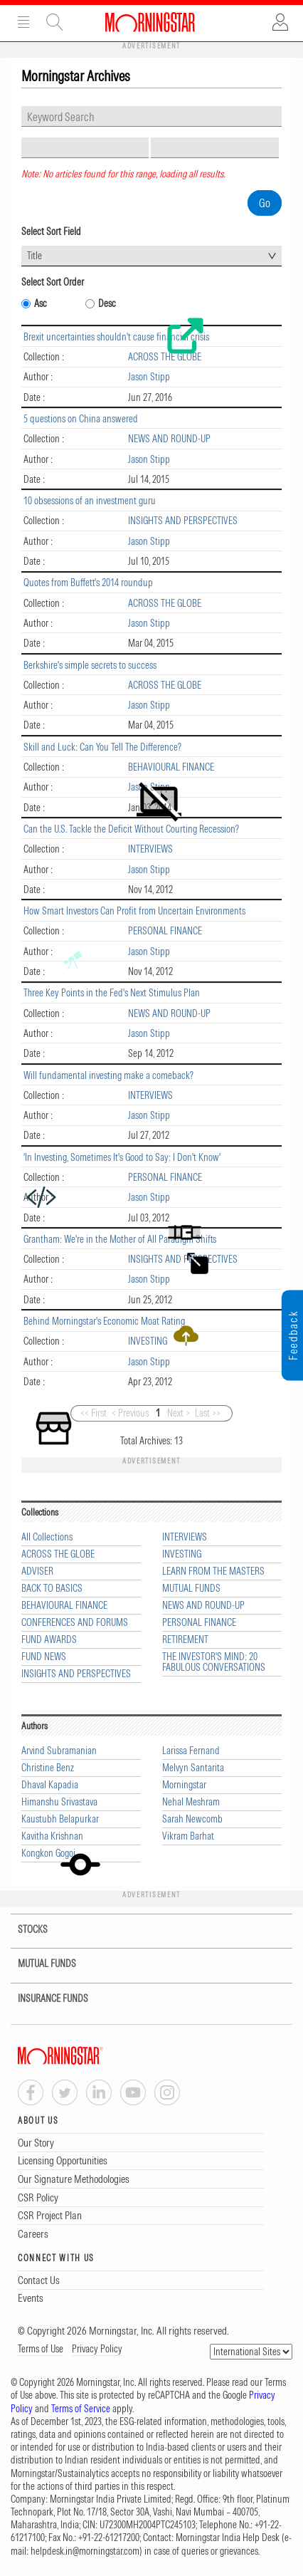  What do you see at coordinates (80, 1865) in the screenshot?
I see `view commit history` at bounding box center [80, 1865].